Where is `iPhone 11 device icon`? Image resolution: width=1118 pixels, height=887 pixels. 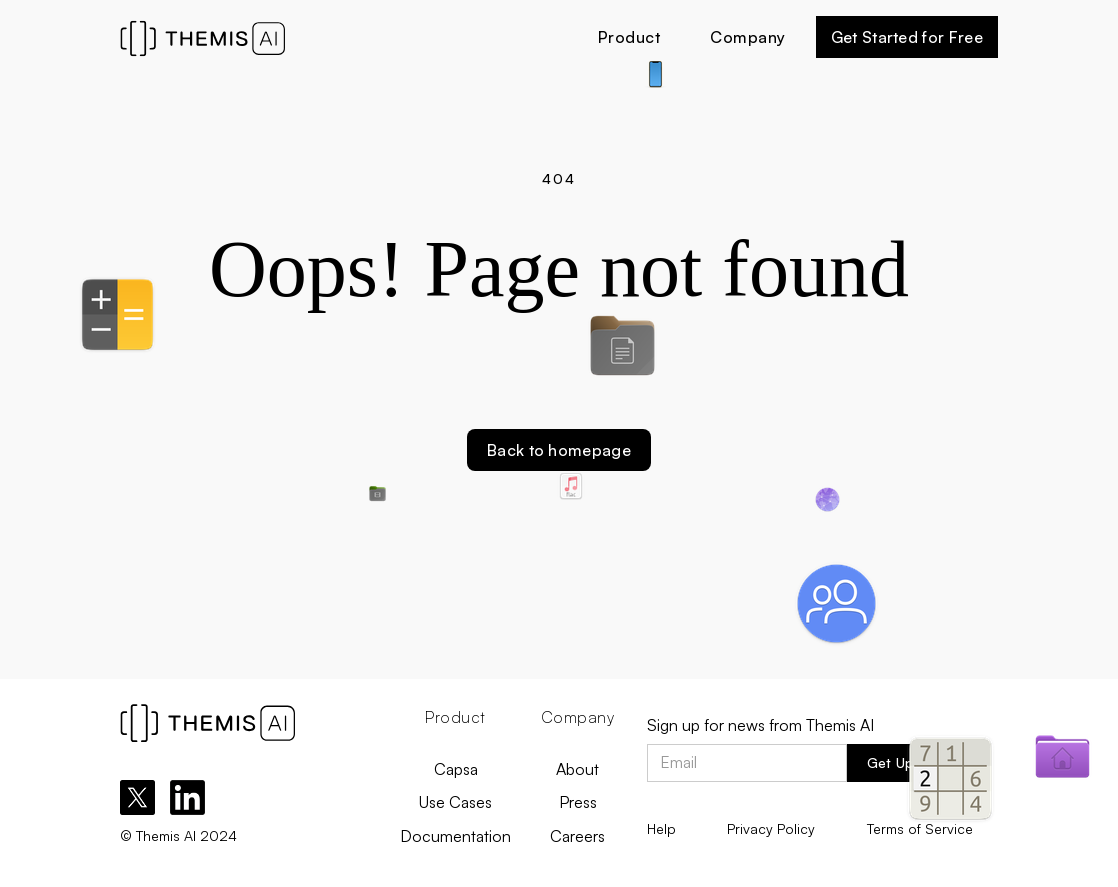
iPhone 11 device icon is located at coordinates (655, 74).